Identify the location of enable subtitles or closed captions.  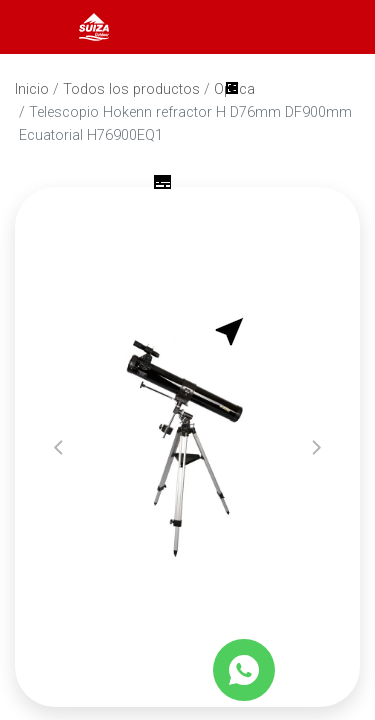
(162, 181).